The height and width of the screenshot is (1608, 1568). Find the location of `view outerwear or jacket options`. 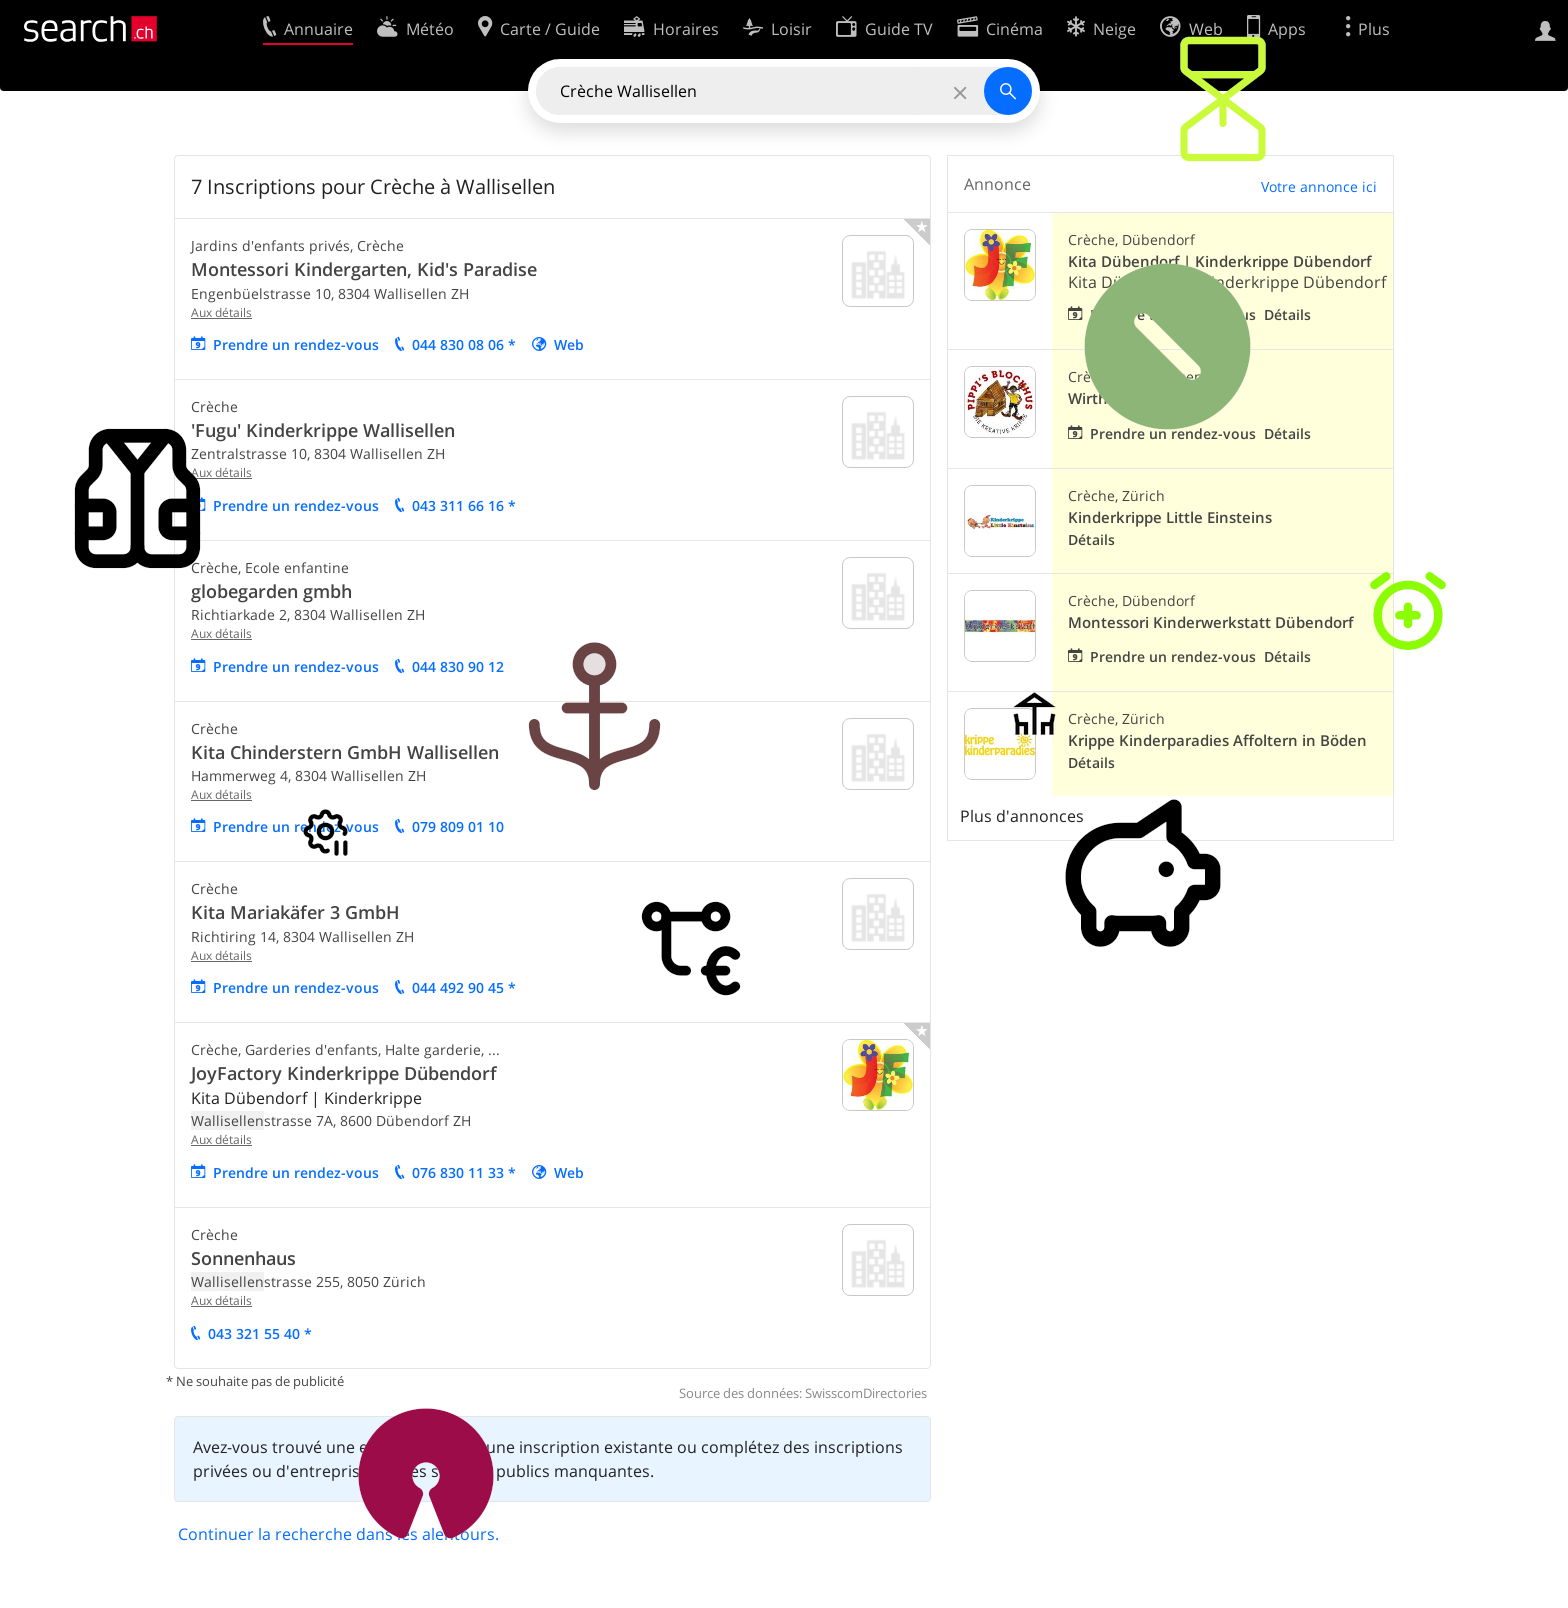

view outerwear or jacket options is located at coordinates (137, 498).